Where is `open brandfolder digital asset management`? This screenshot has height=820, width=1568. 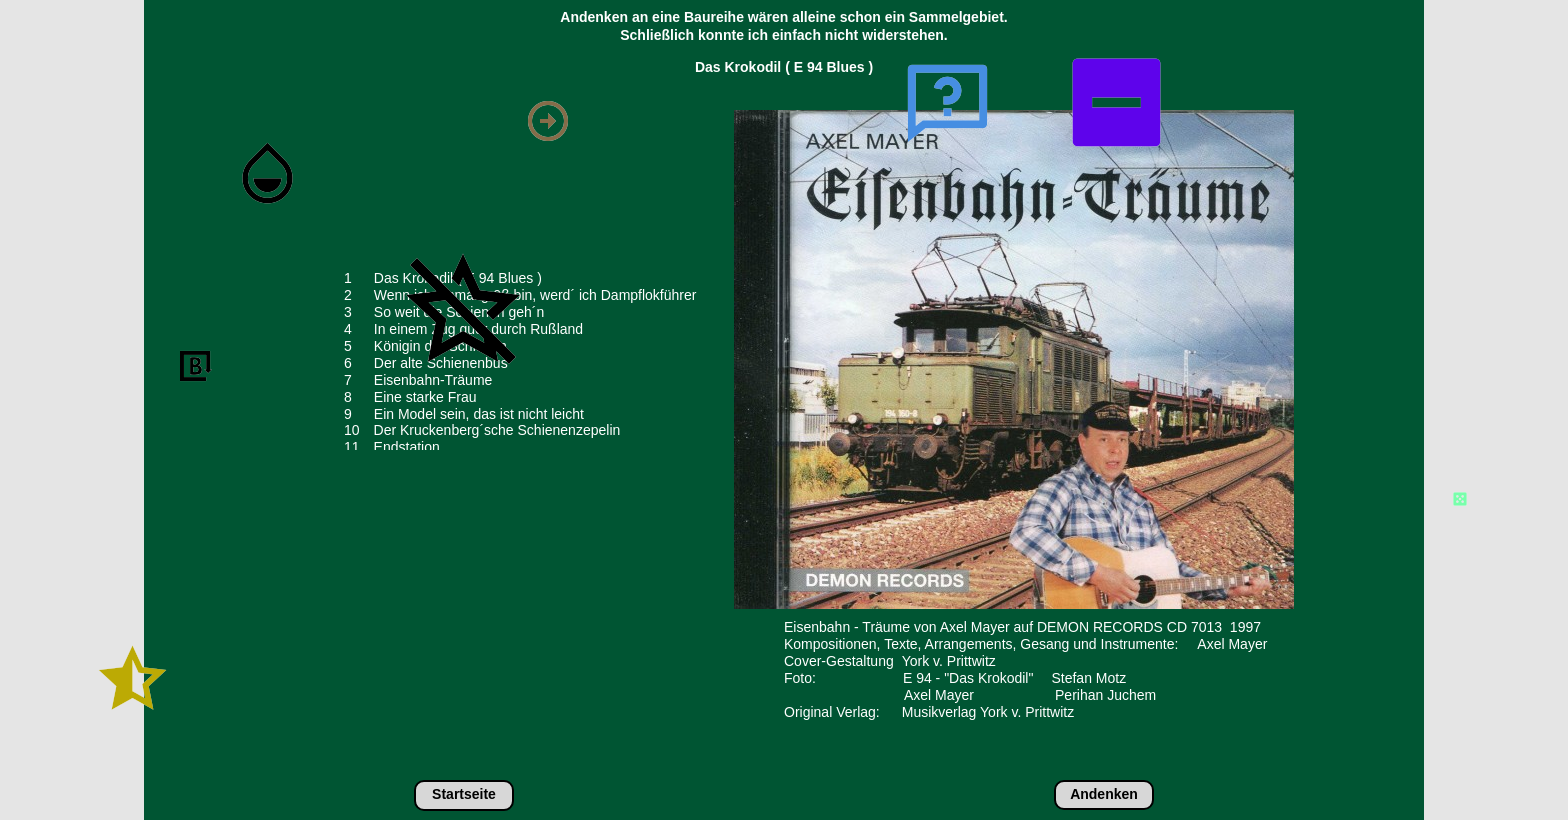
open brandfolder digital asset management is located at coordinates (196, 366).